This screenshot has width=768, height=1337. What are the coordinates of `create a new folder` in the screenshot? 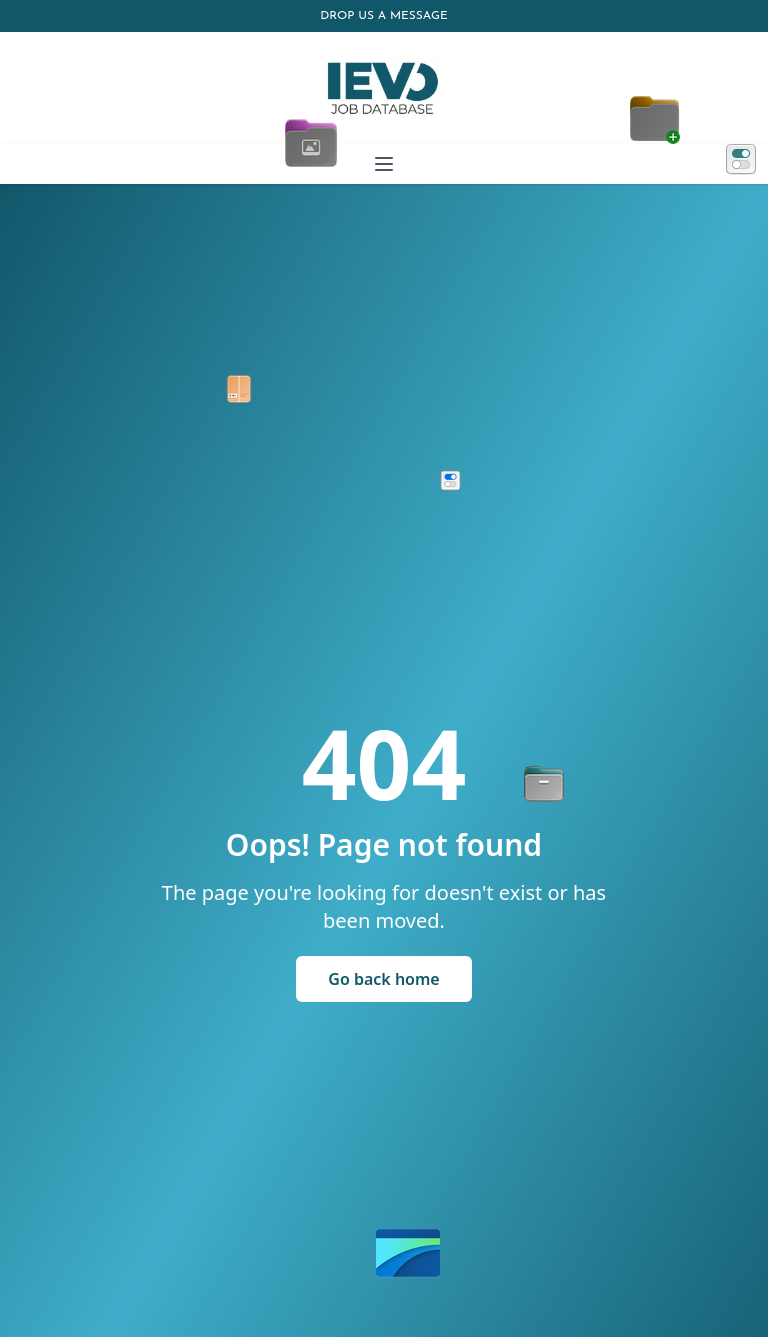 It's located at (654, 118).